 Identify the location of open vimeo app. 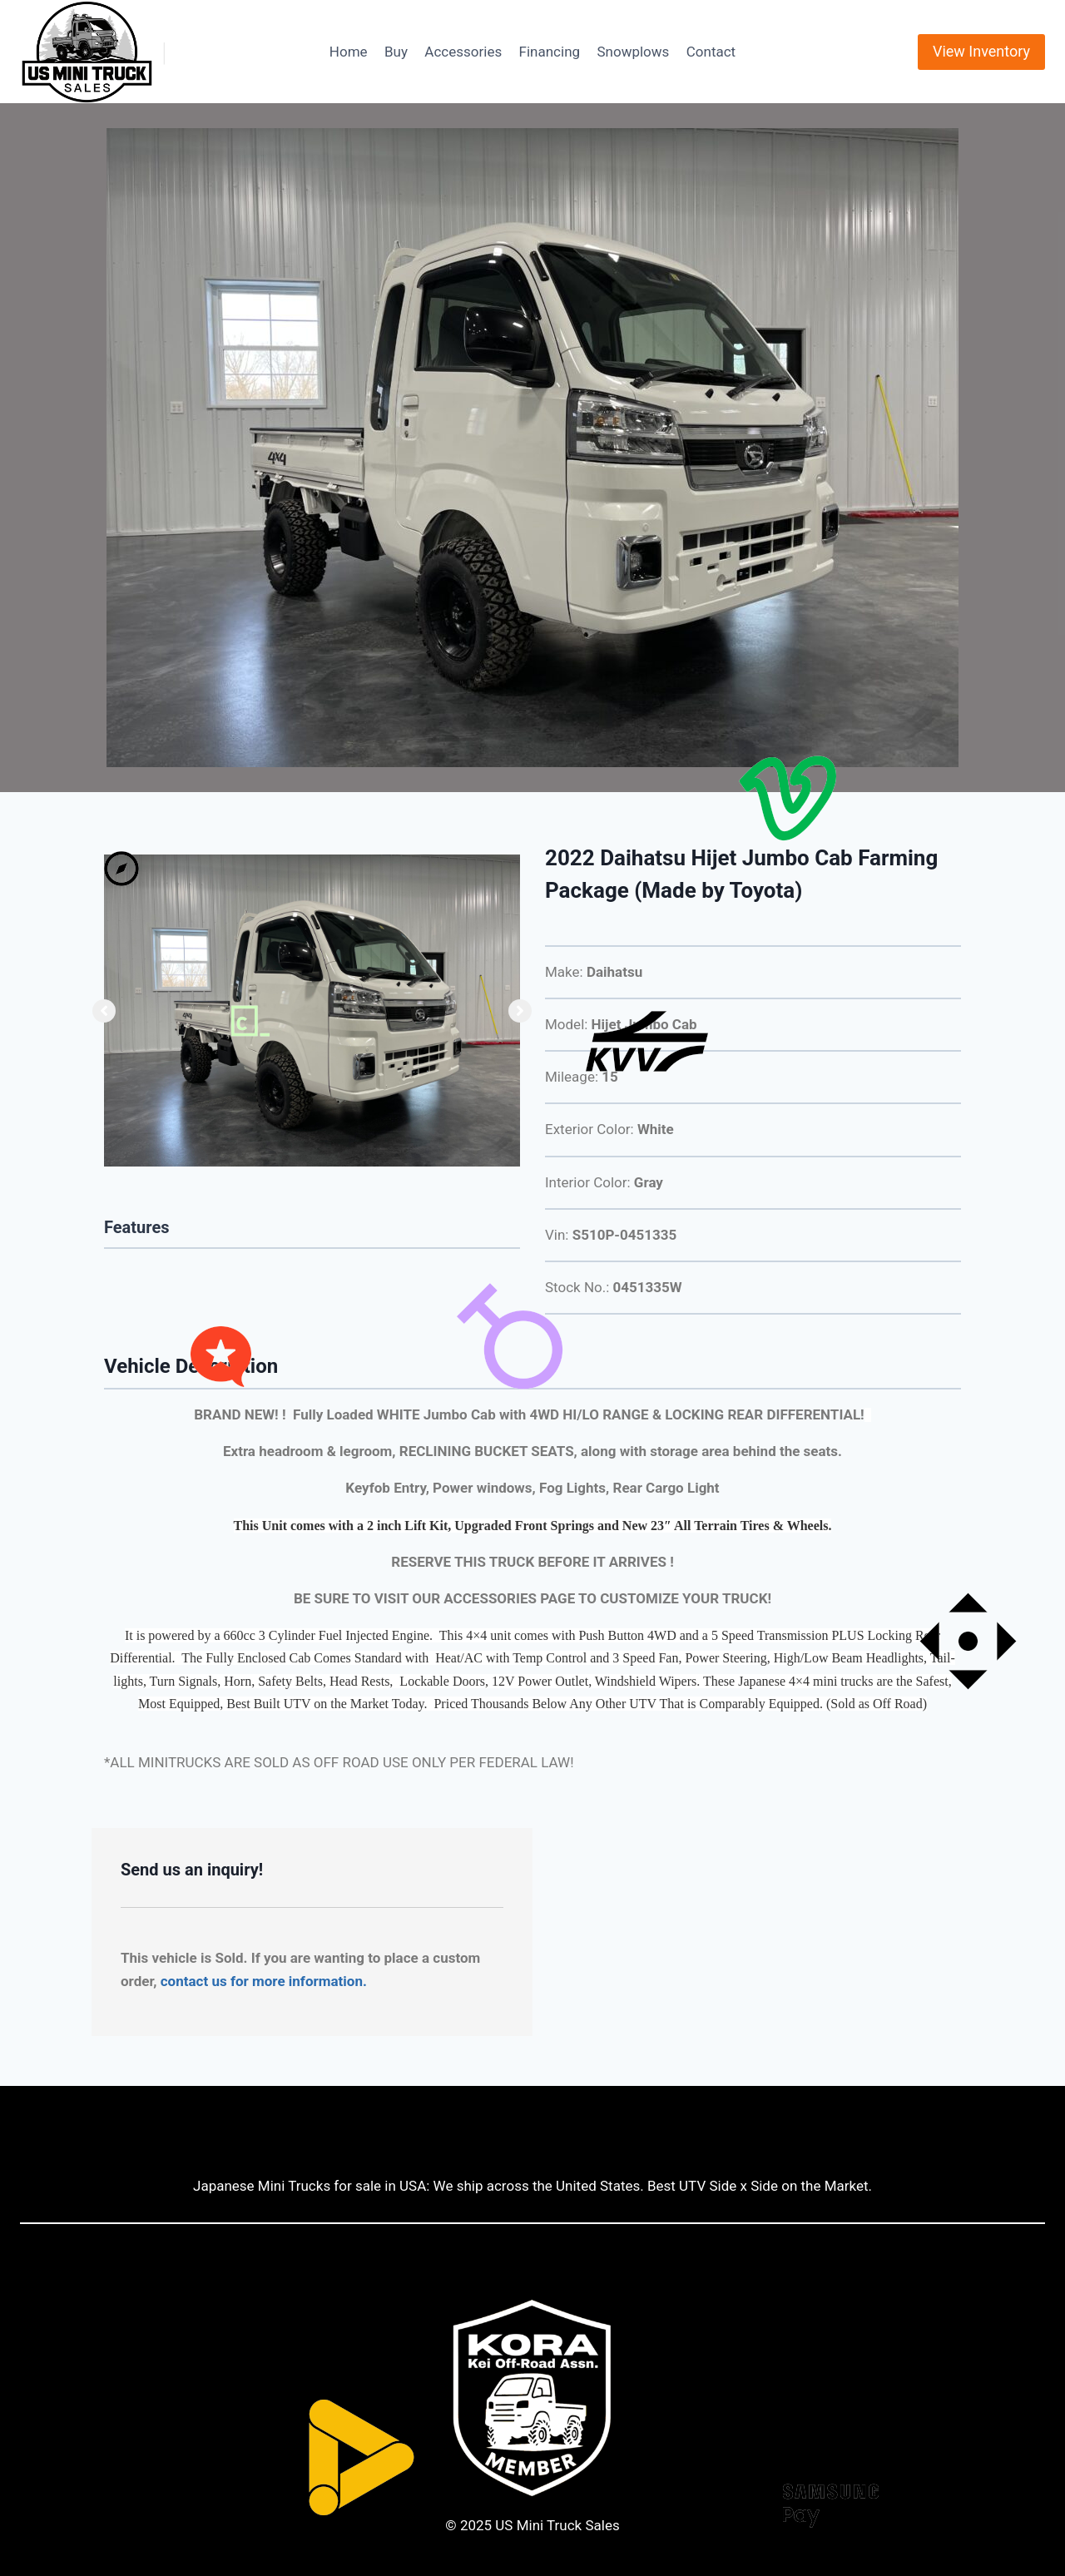
(790, 797).